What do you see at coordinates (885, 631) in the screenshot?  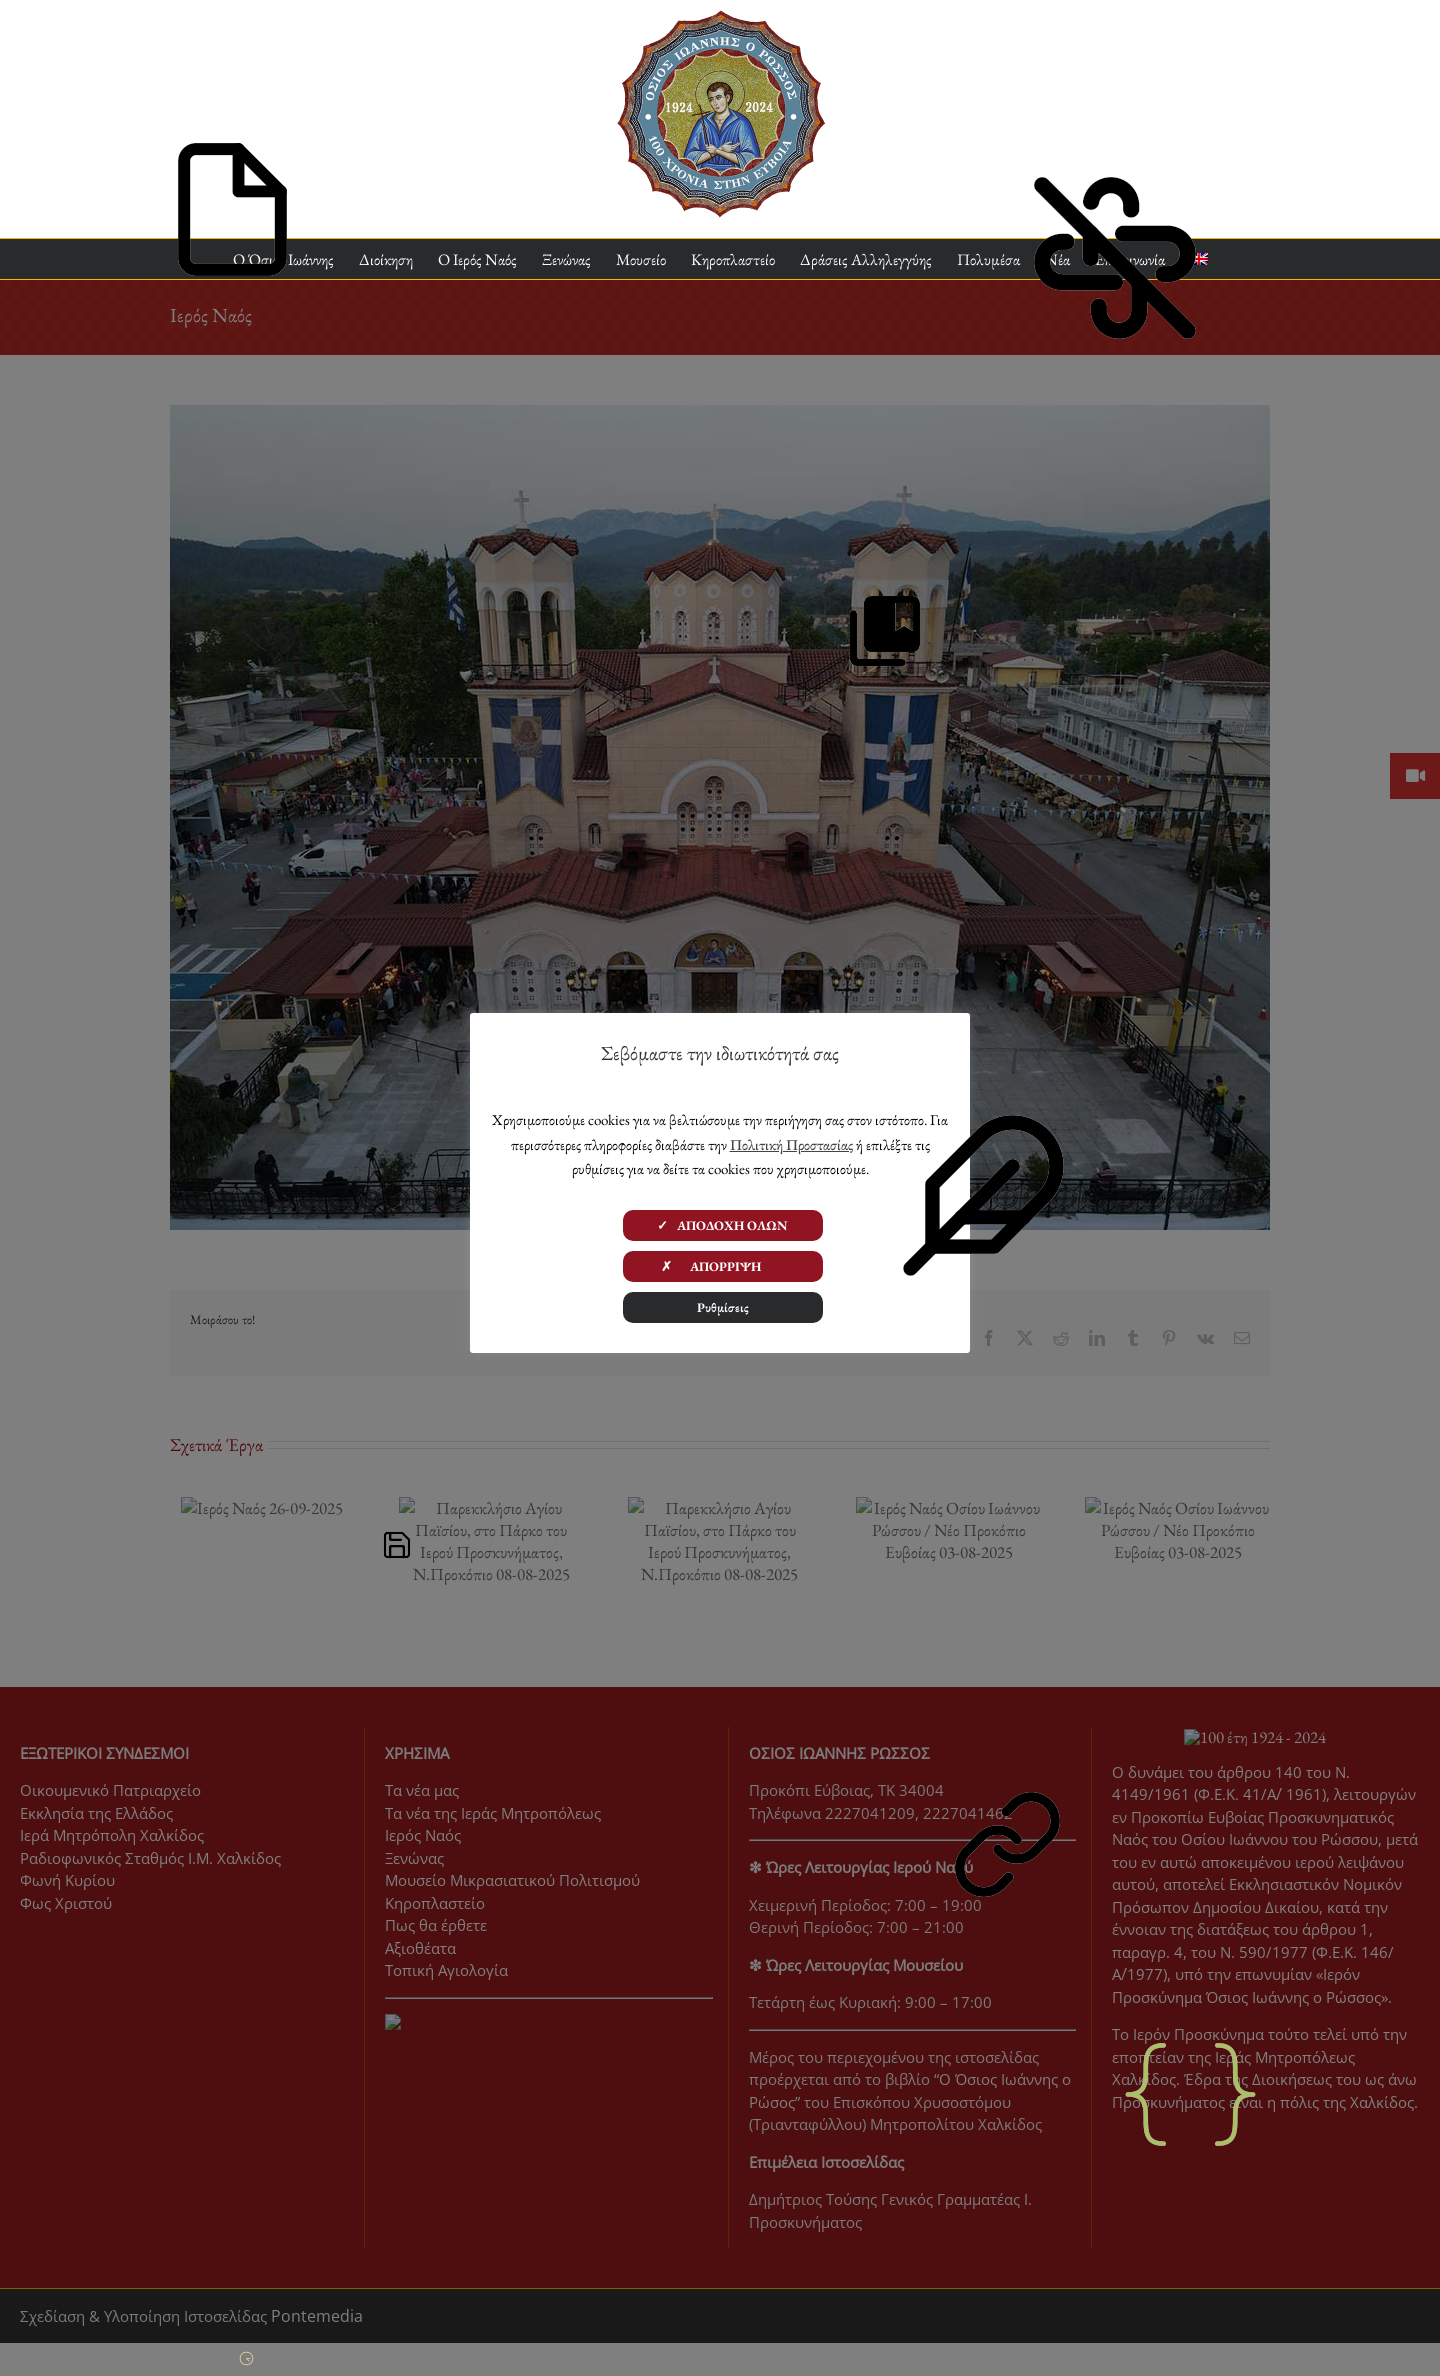 I see `access your bookmarked collections` at bounding box center [885, 631].